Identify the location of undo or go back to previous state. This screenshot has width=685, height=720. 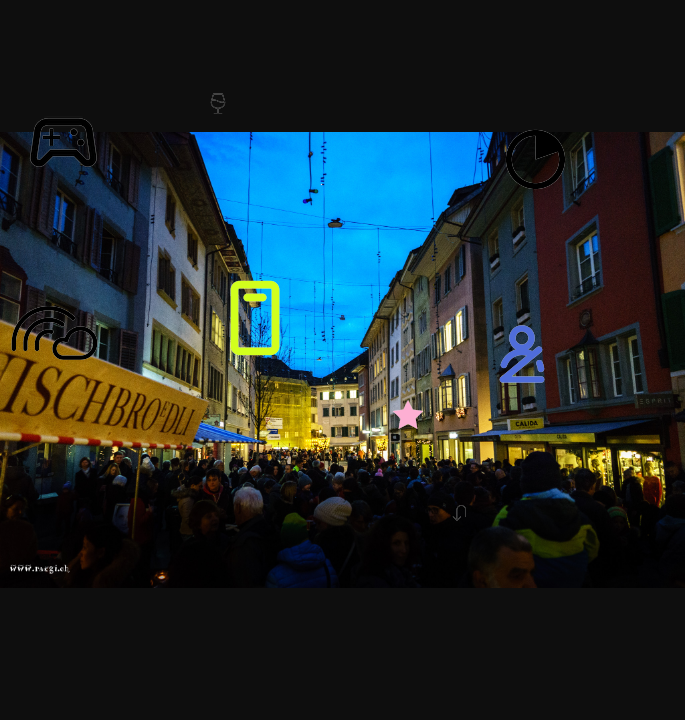
(460, 513).